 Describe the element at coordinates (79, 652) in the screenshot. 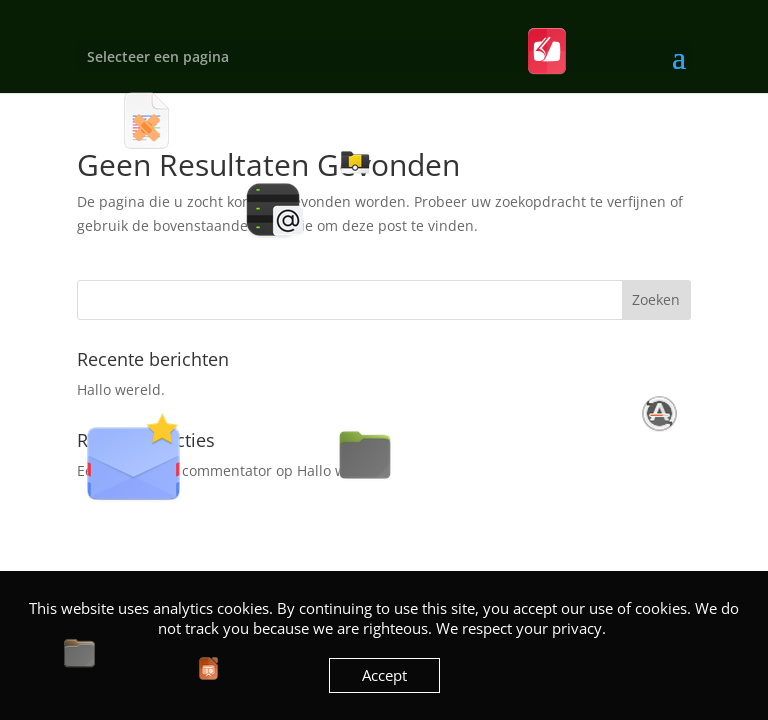

I see `open a folder to view its contents` at that location.